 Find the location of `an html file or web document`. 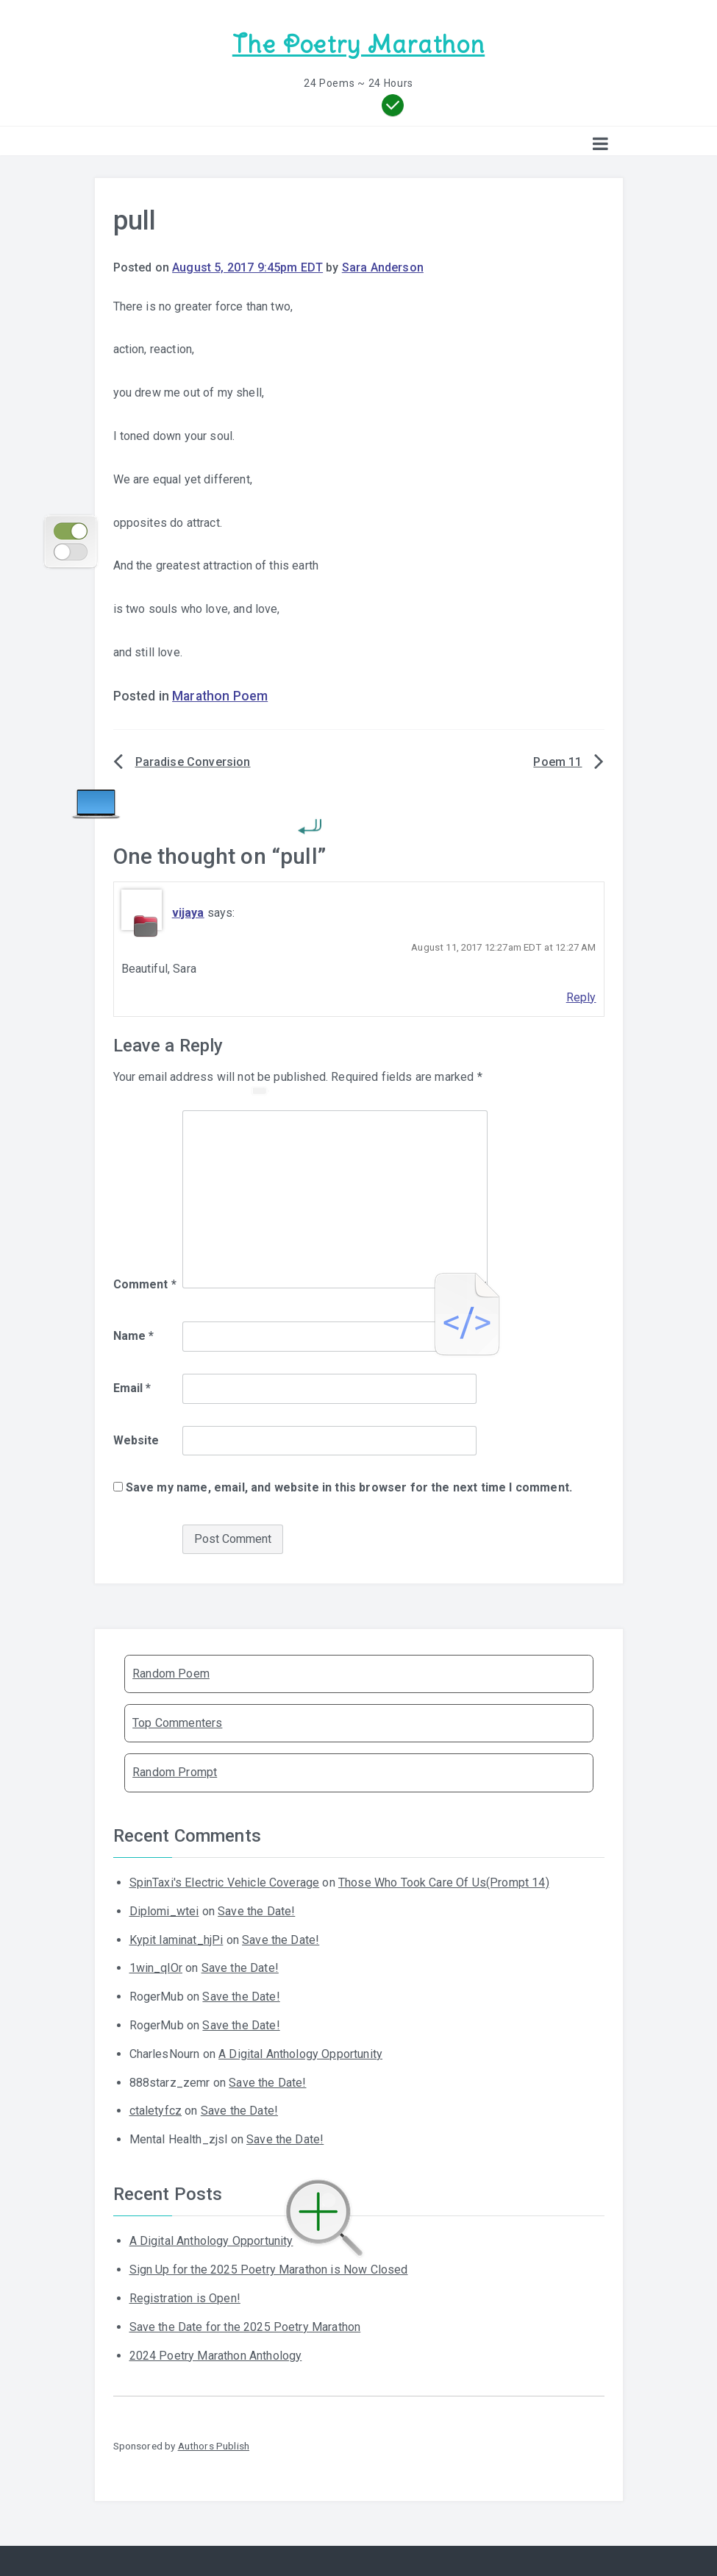

an html file or web document is located at coordinates (467, 1314).